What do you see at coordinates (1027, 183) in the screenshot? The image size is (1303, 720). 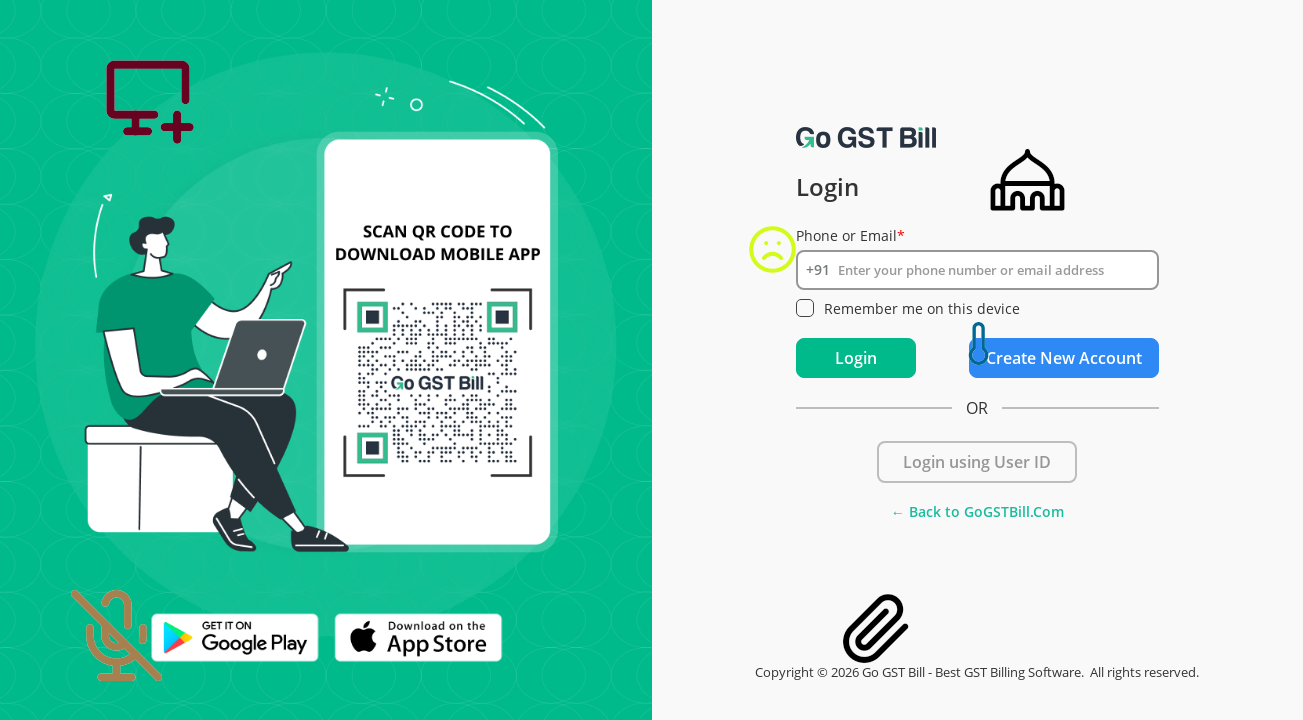 I see `find nearby mosques` at bounding box center [1027, 183].